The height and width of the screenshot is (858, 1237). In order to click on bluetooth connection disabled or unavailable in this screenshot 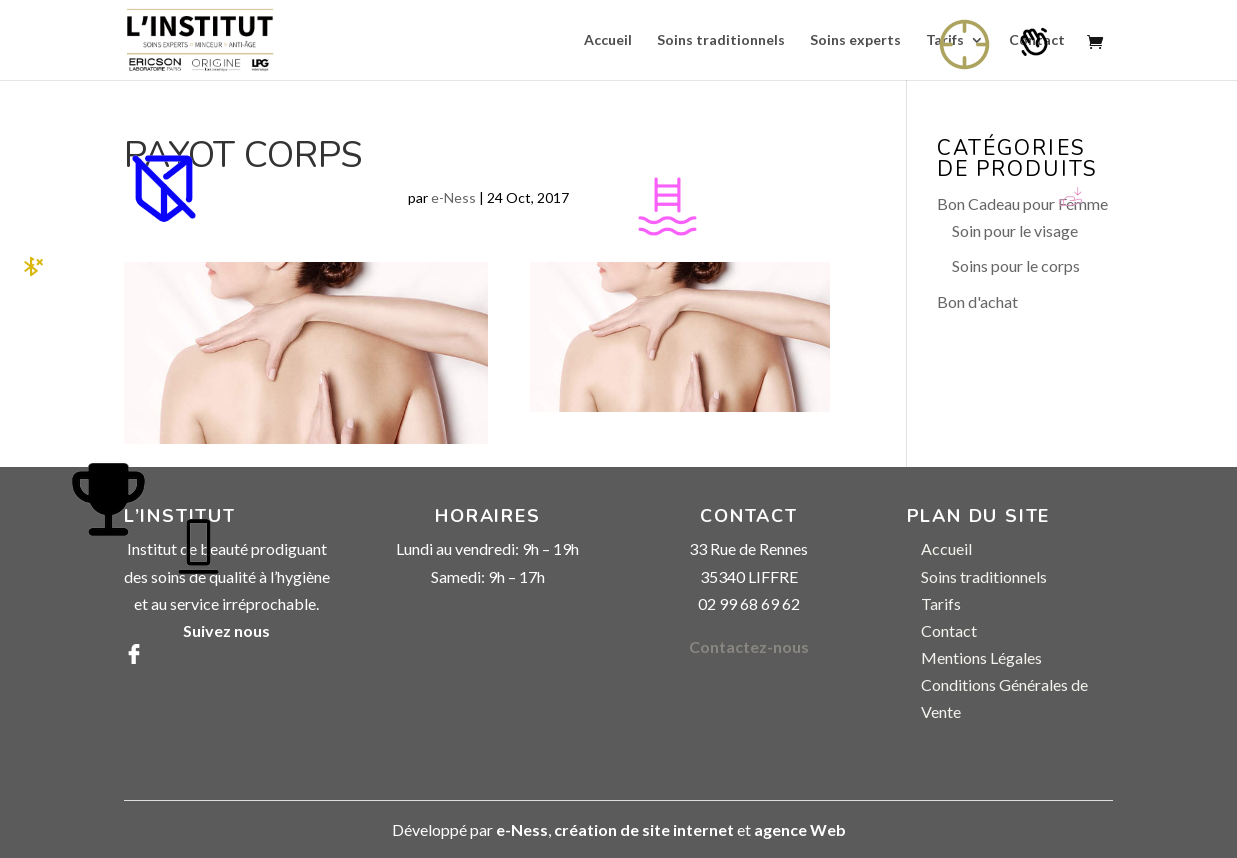, I will do `click(32, 266)`.